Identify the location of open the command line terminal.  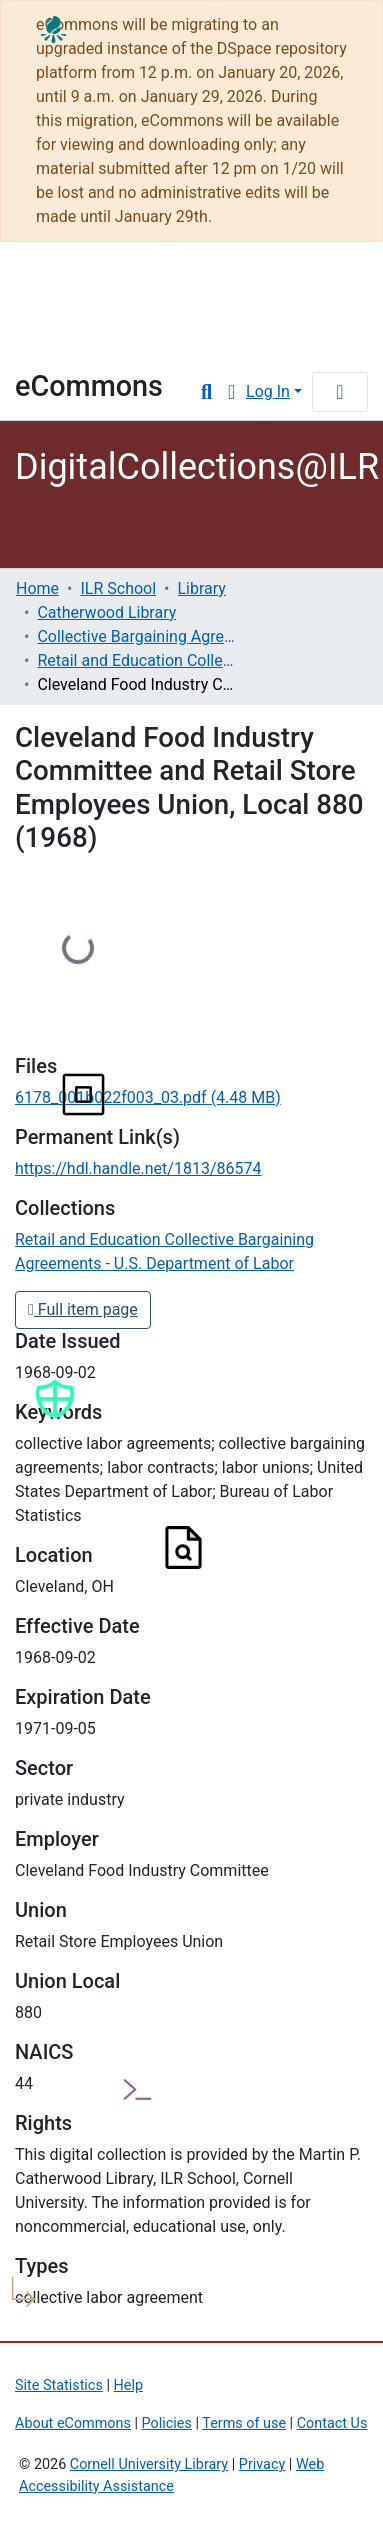
(137, 2089).